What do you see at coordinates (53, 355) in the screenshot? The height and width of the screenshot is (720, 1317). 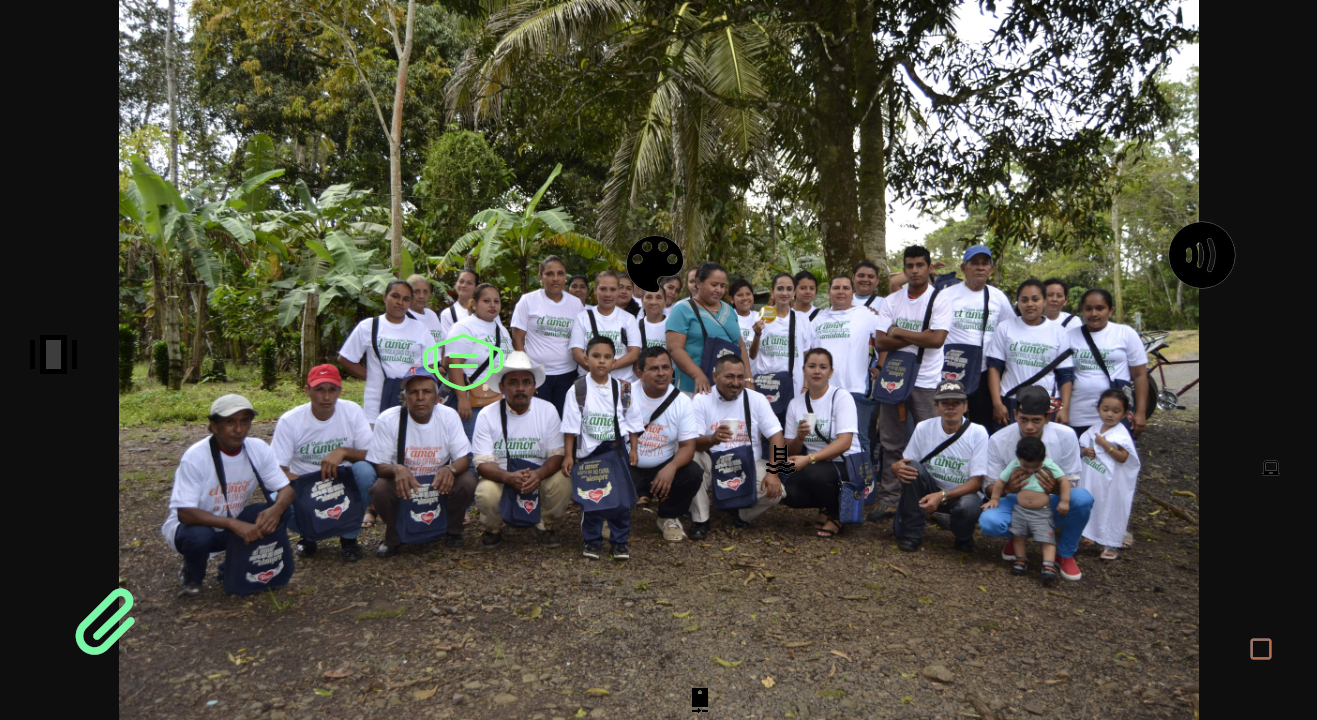 I see `view stories or sequential content` at bounding box center [53, 355].